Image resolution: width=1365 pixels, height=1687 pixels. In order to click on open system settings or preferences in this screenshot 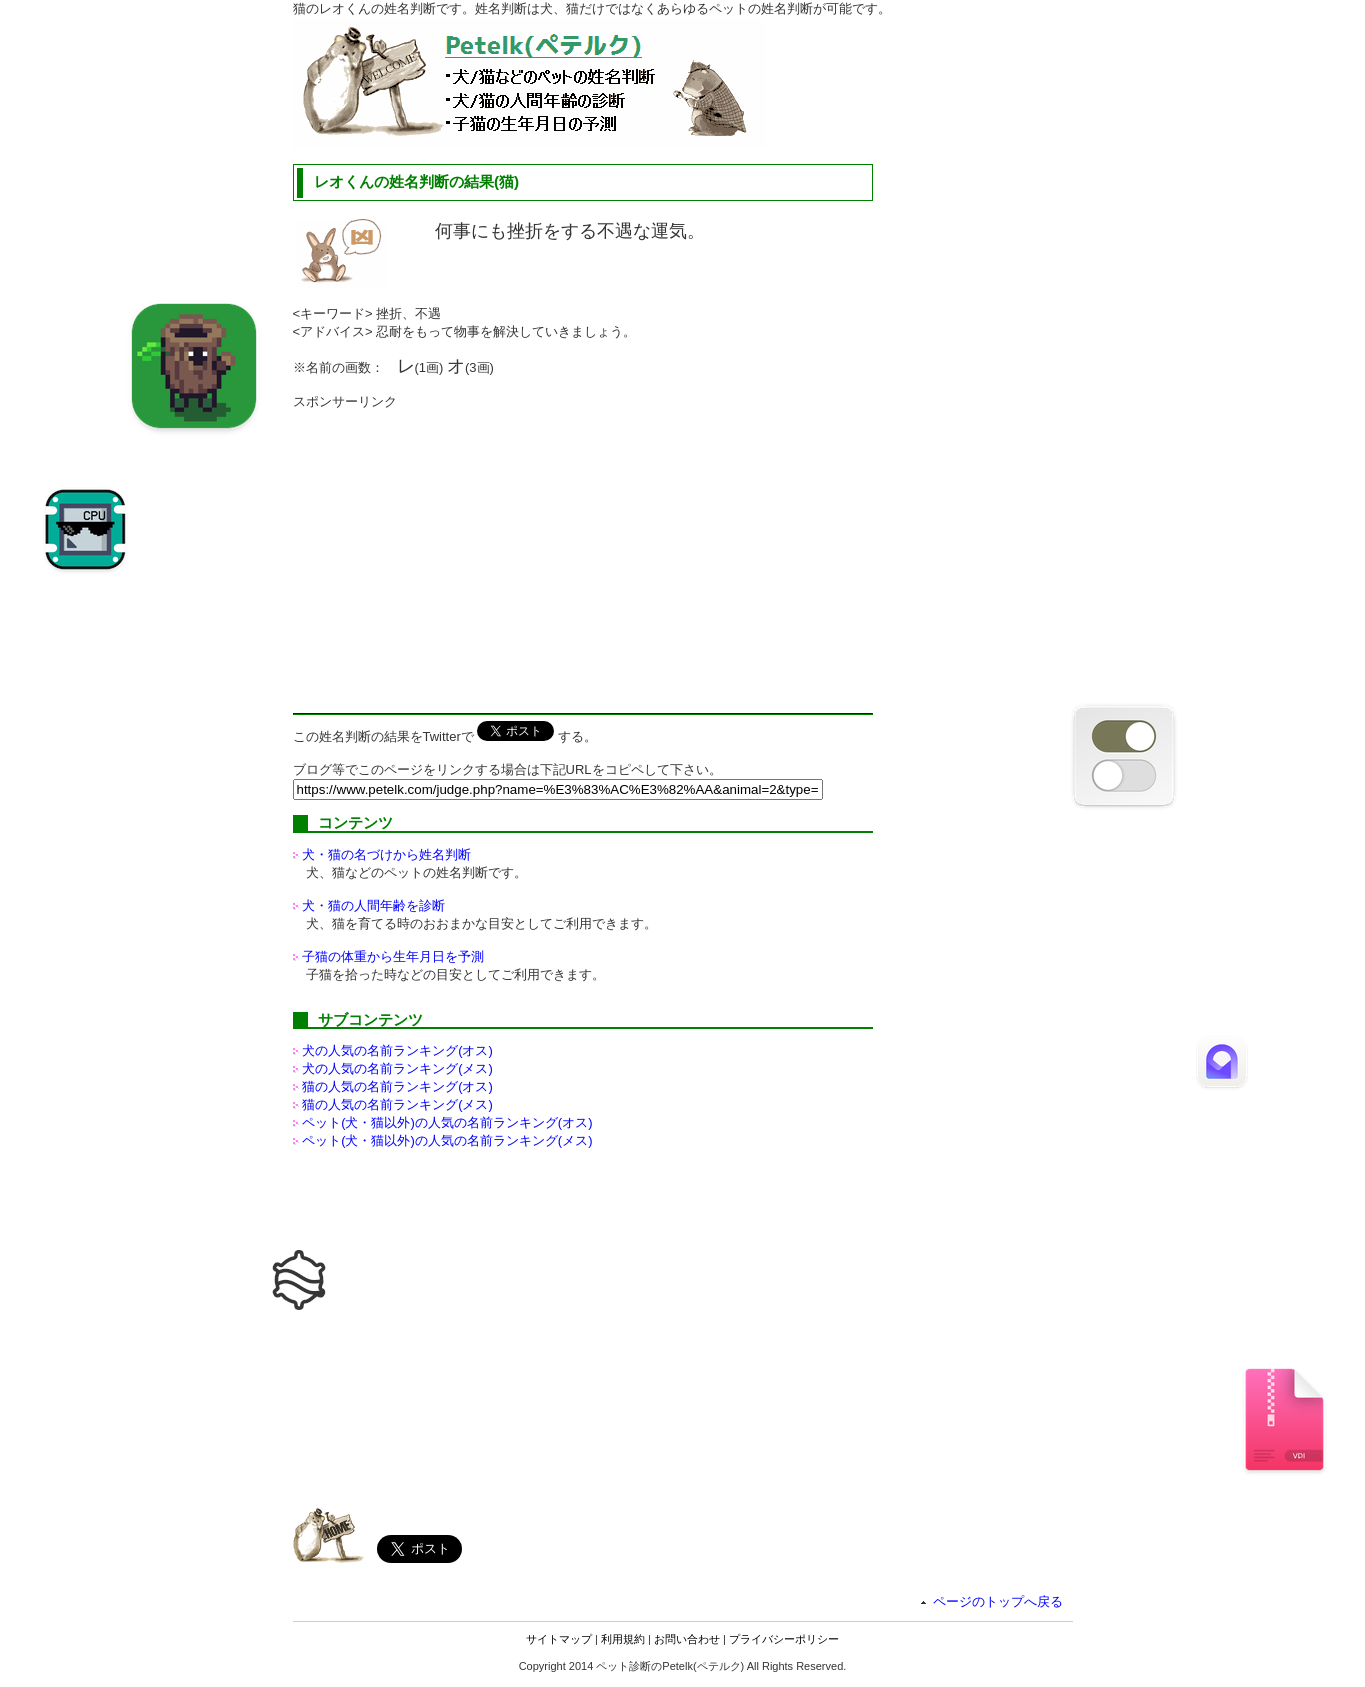, I will do `click(1124, 756)`.